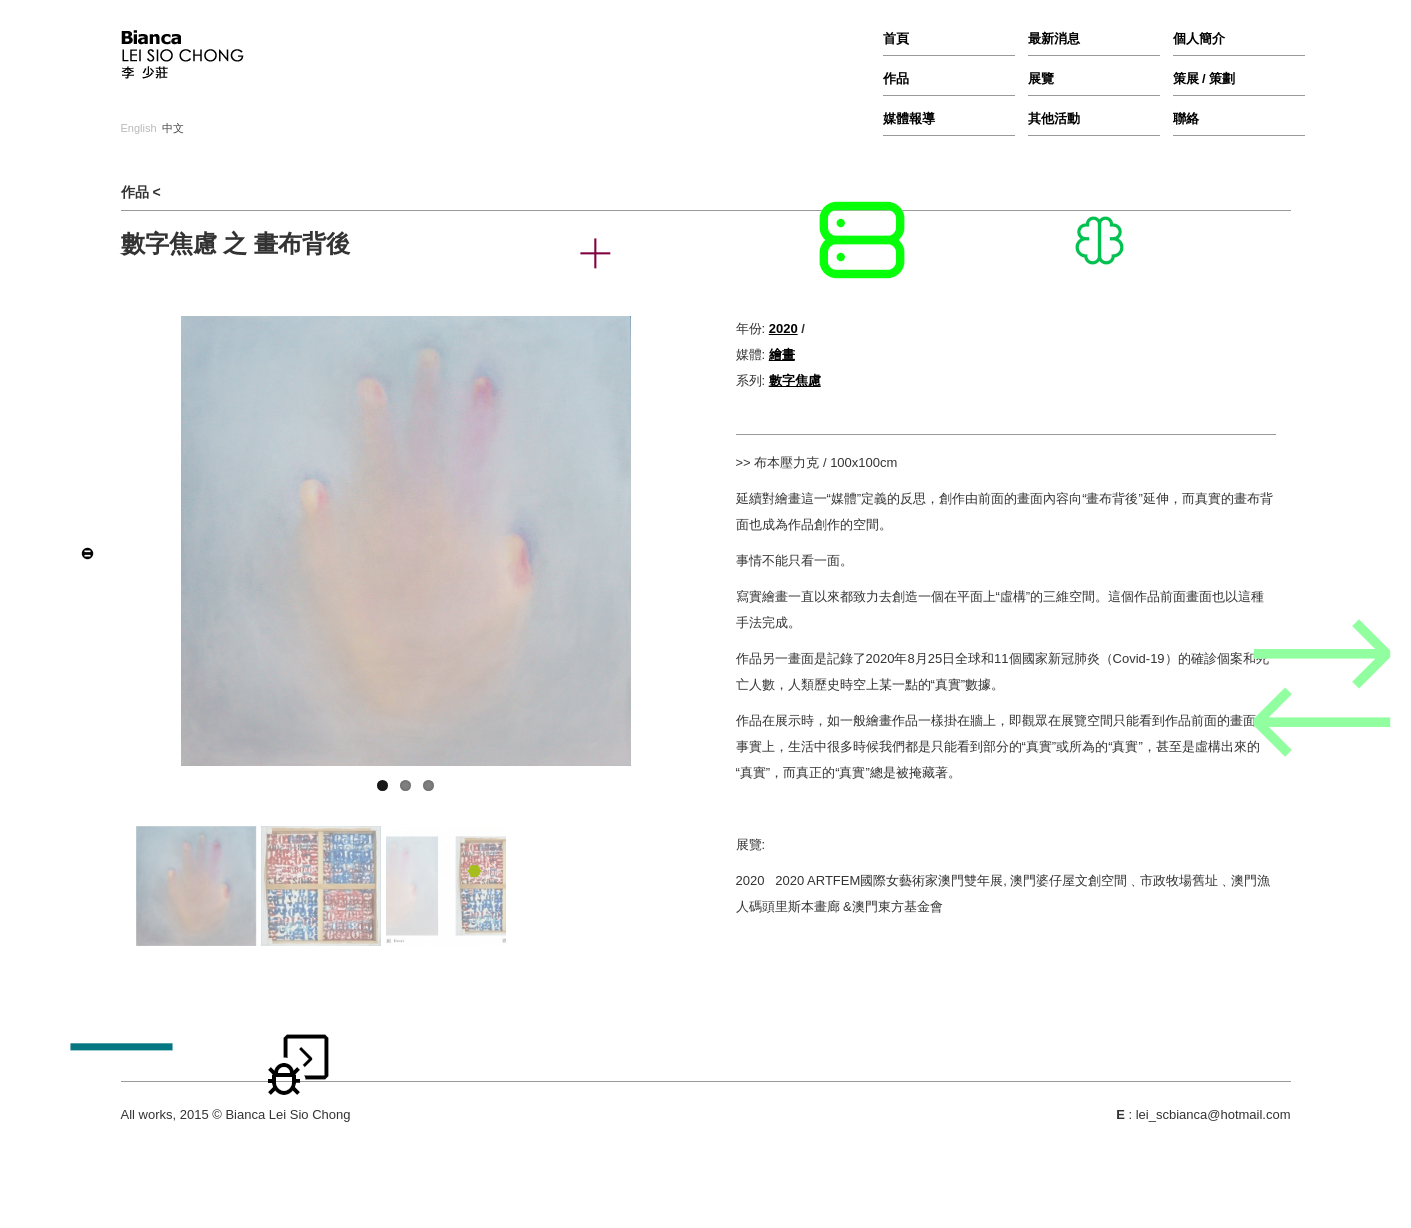 The height and width of the screenshot is (1228, 1411). What do you see at coordinates (300, 1063) in the screenshot?
I see `open the debug console` at bounding box center [300, 1063].